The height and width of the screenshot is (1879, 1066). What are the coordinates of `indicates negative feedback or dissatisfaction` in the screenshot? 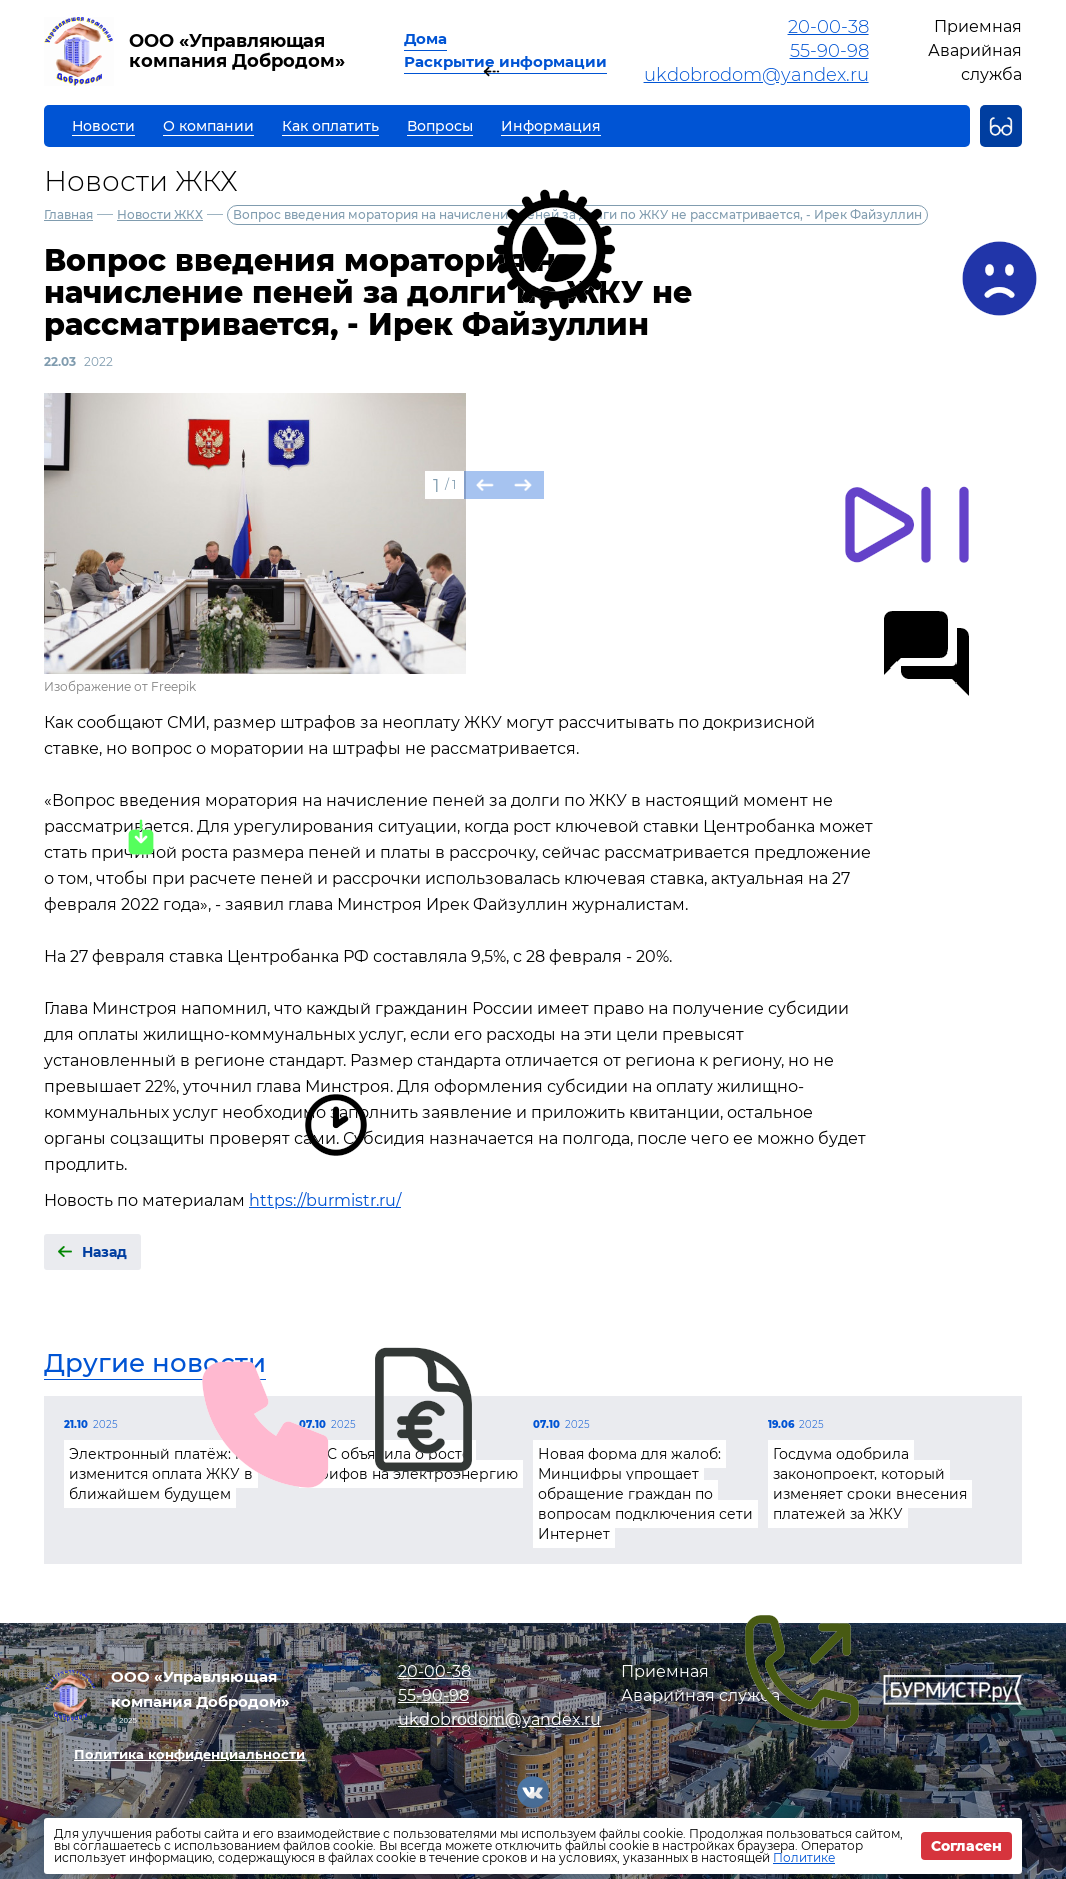 It's located at (999, 278).